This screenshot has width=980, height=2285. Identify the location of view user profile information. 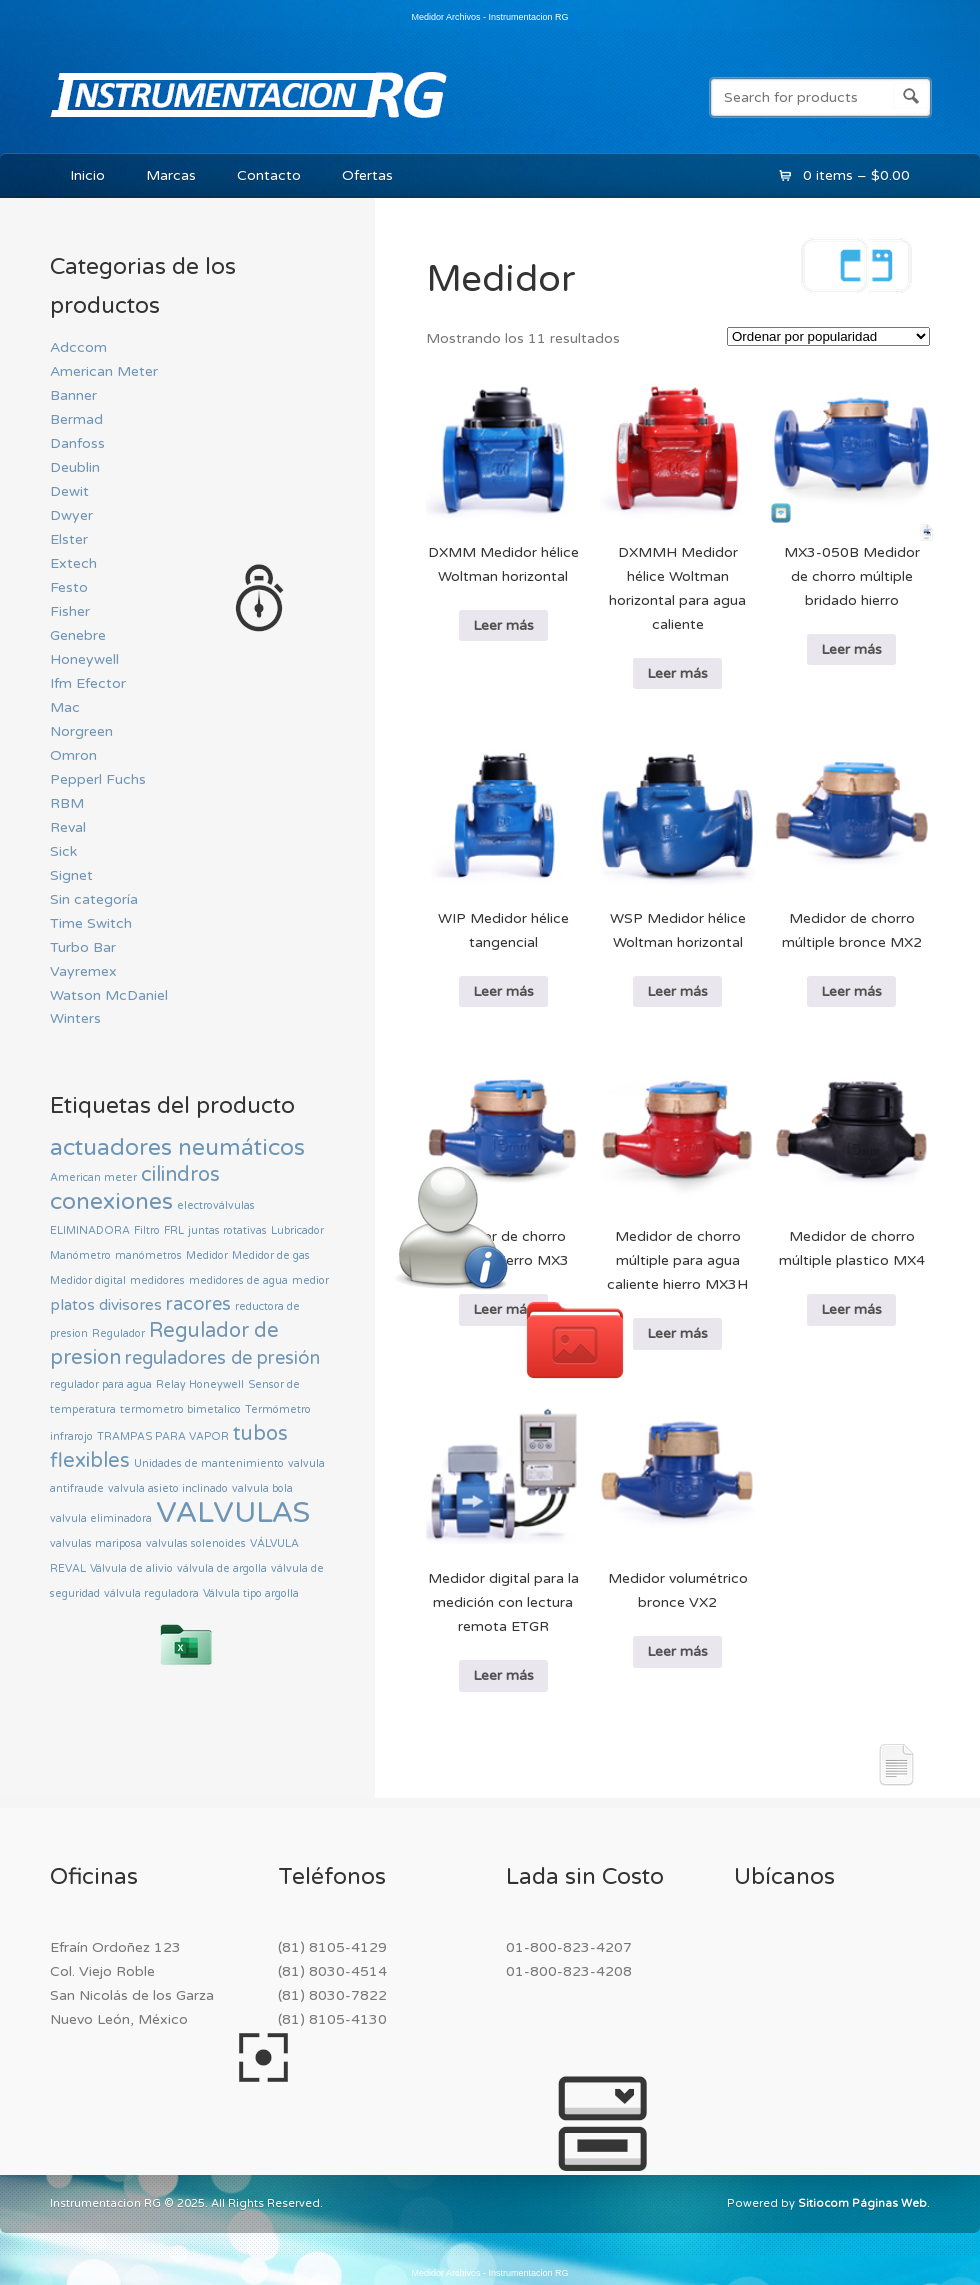
(450, 1230).